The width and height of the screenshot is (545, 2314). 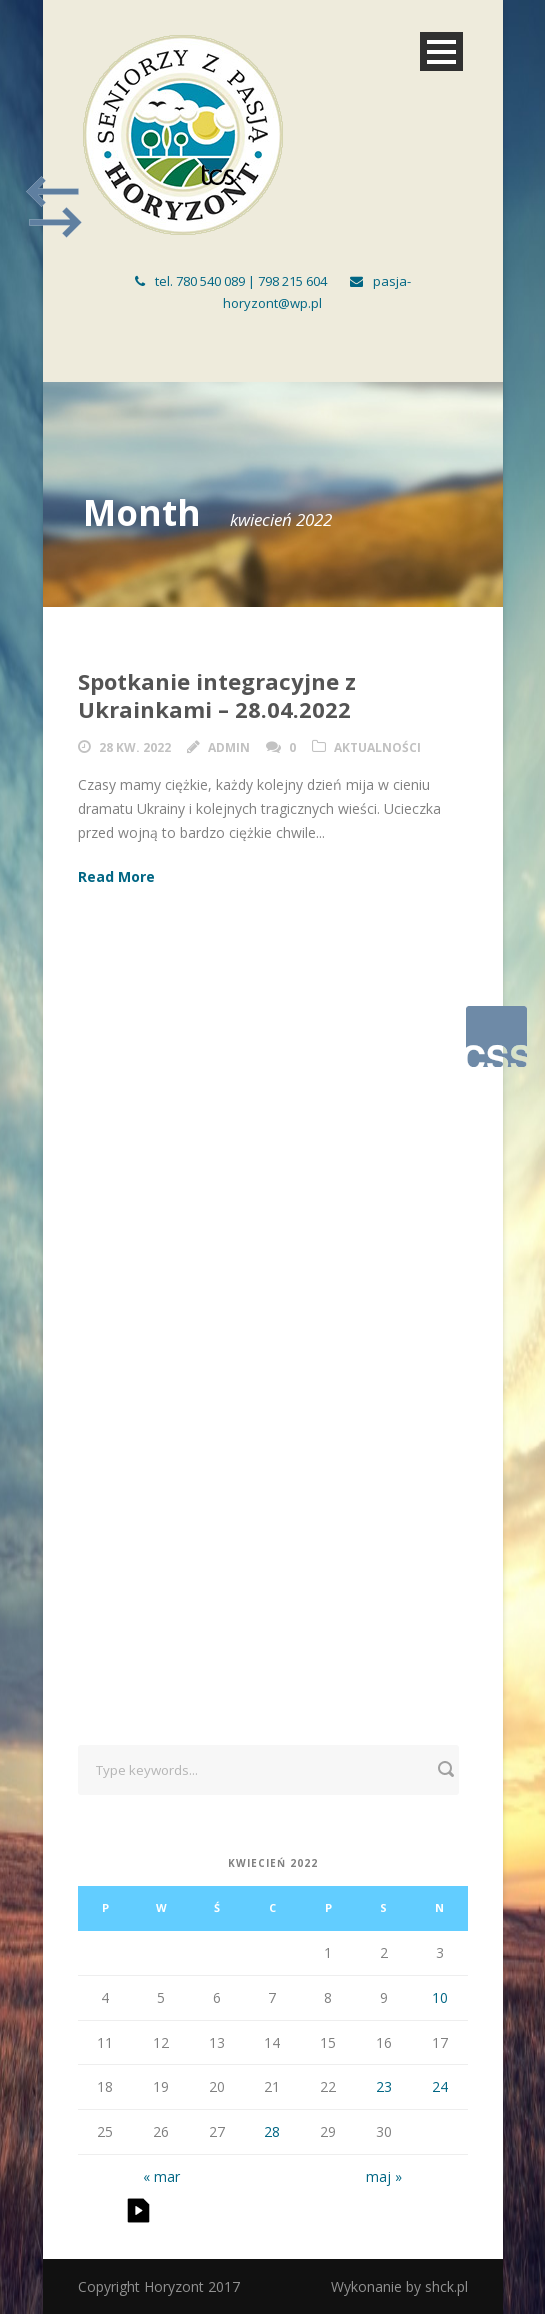 I want to click on swap or exchange items, so click(x=54, y=207).